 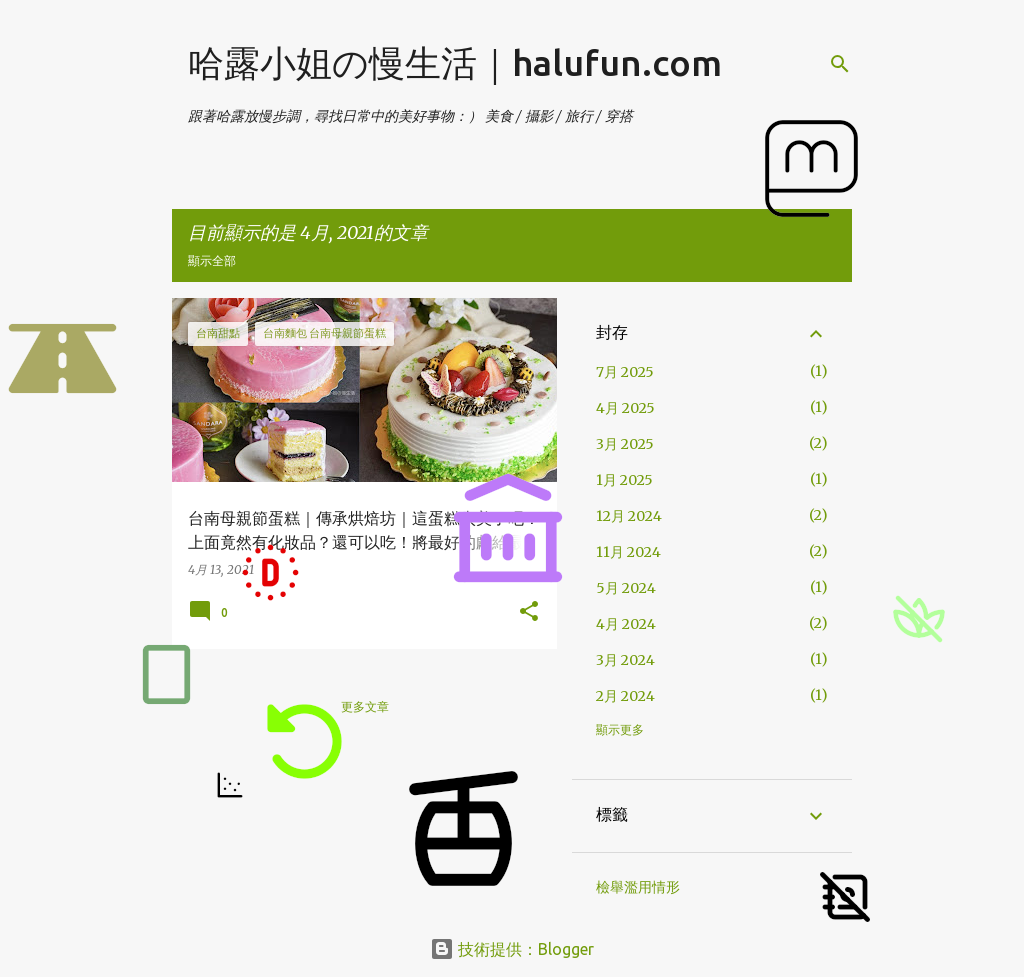 What do you see at coordinates (463, 831) in the screenshot?
I see `access ski lift or cable car information` at bounding box center [463, 831].